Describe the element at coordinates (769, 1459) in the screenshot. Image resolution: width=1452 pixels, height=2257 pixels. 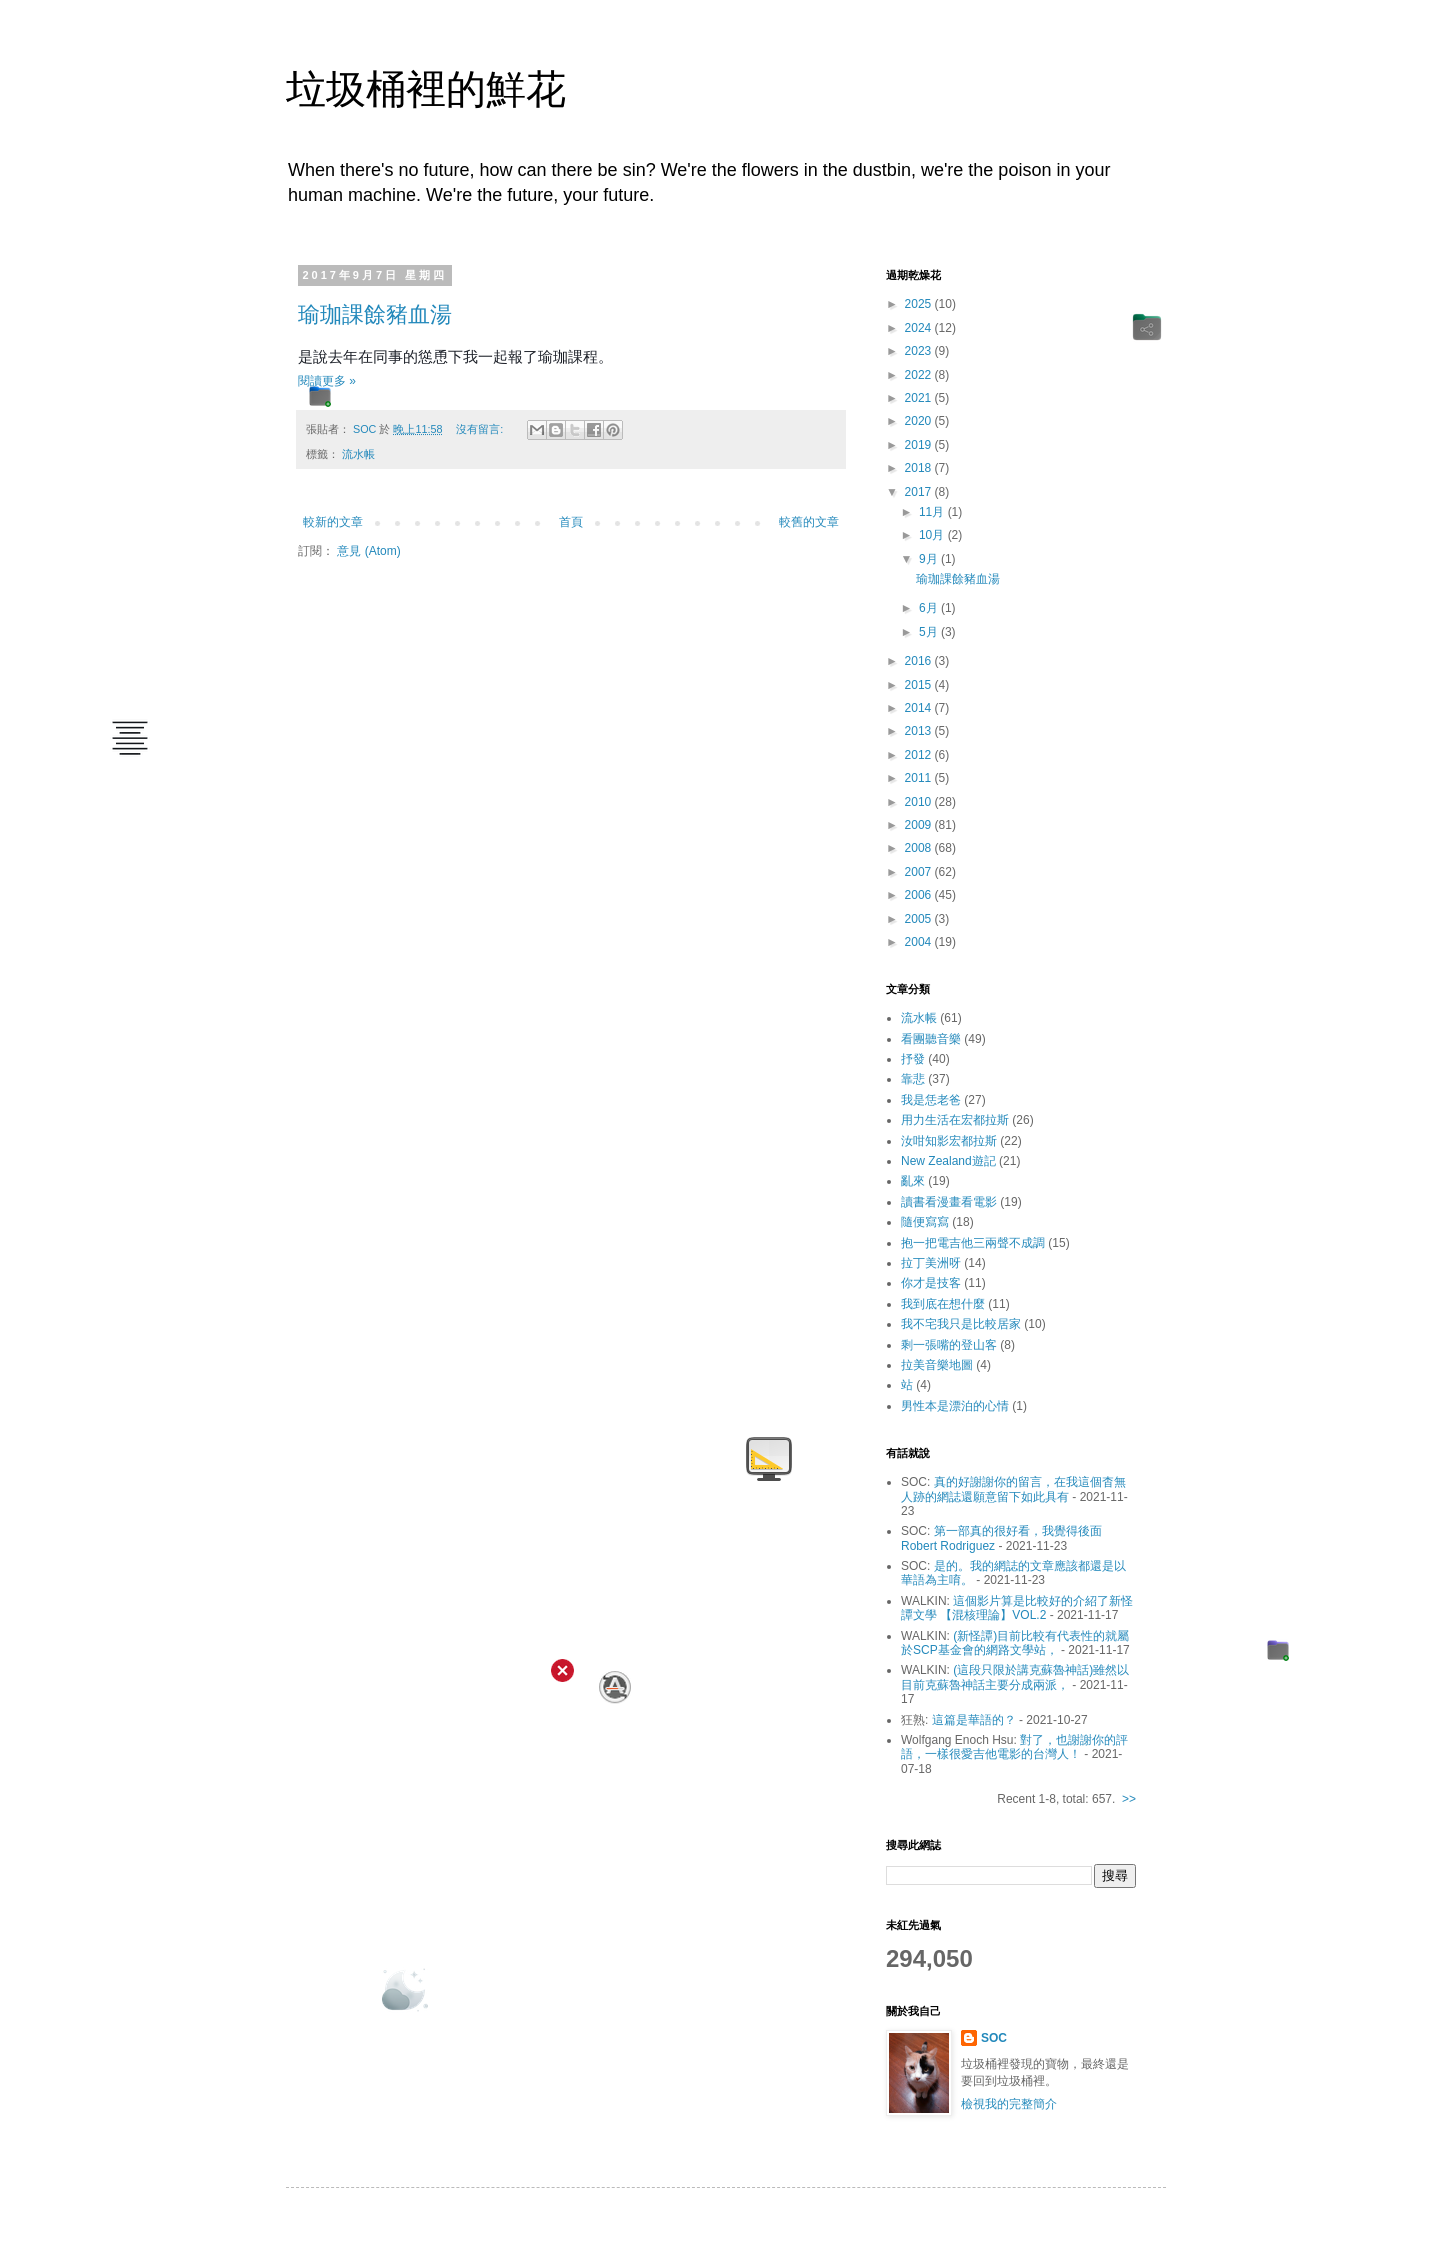
I see `open display settings` at that location.